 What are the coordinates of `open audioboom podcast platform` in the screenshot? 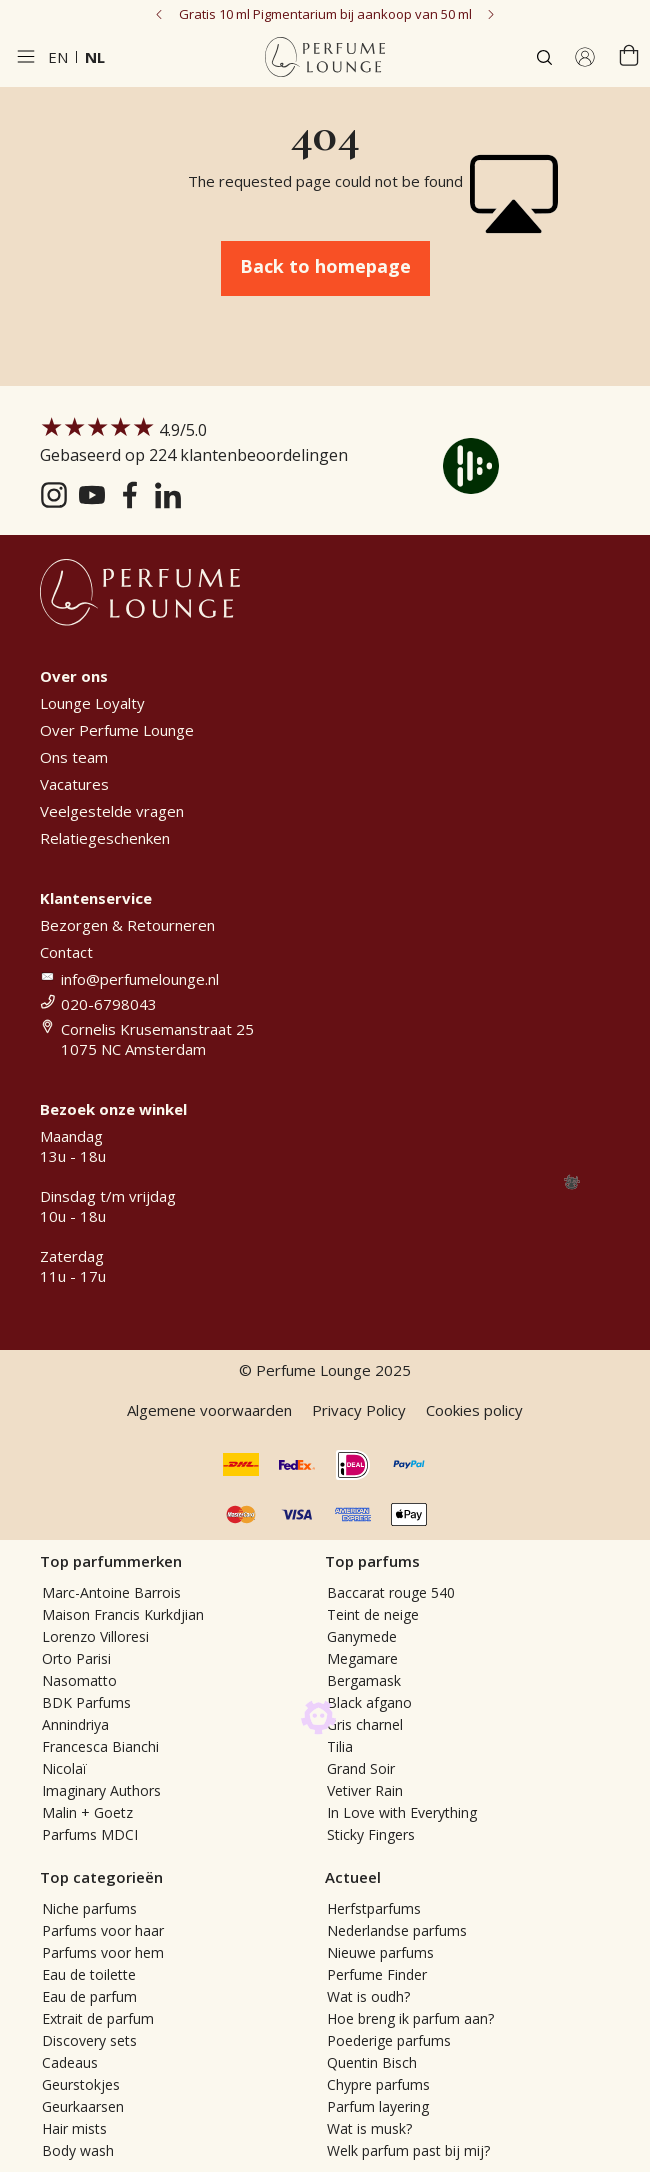 It's located at (471, 466).